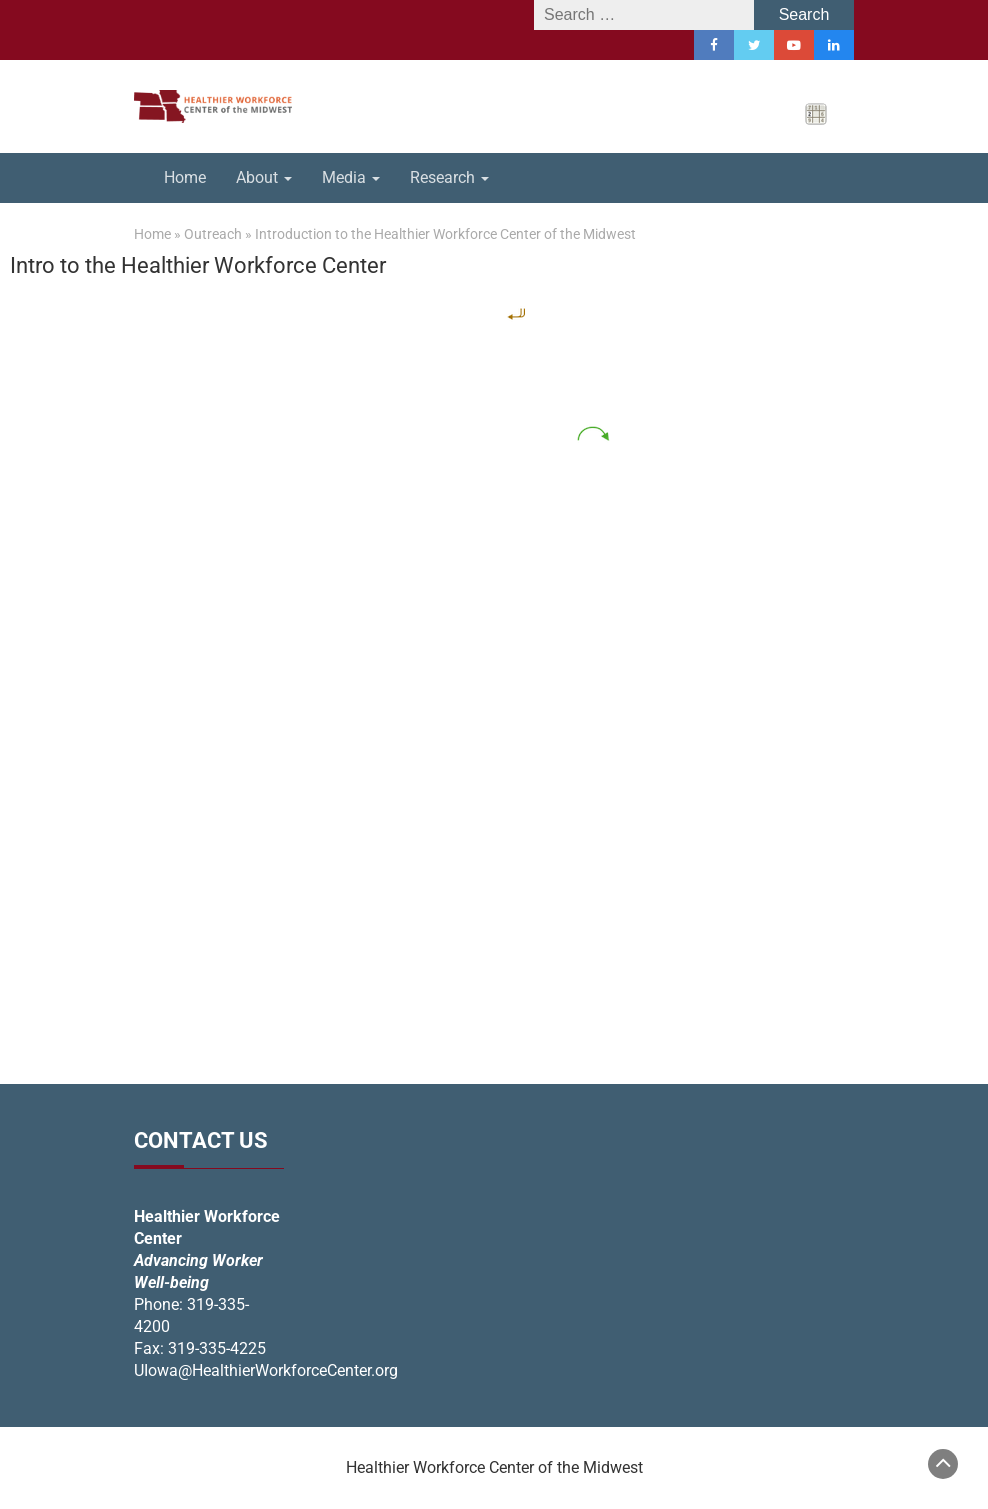 Image resolution: width=988 pixels, height=1509 pixels. I want to click on reply to all recipients of an email, so click(516, 313).